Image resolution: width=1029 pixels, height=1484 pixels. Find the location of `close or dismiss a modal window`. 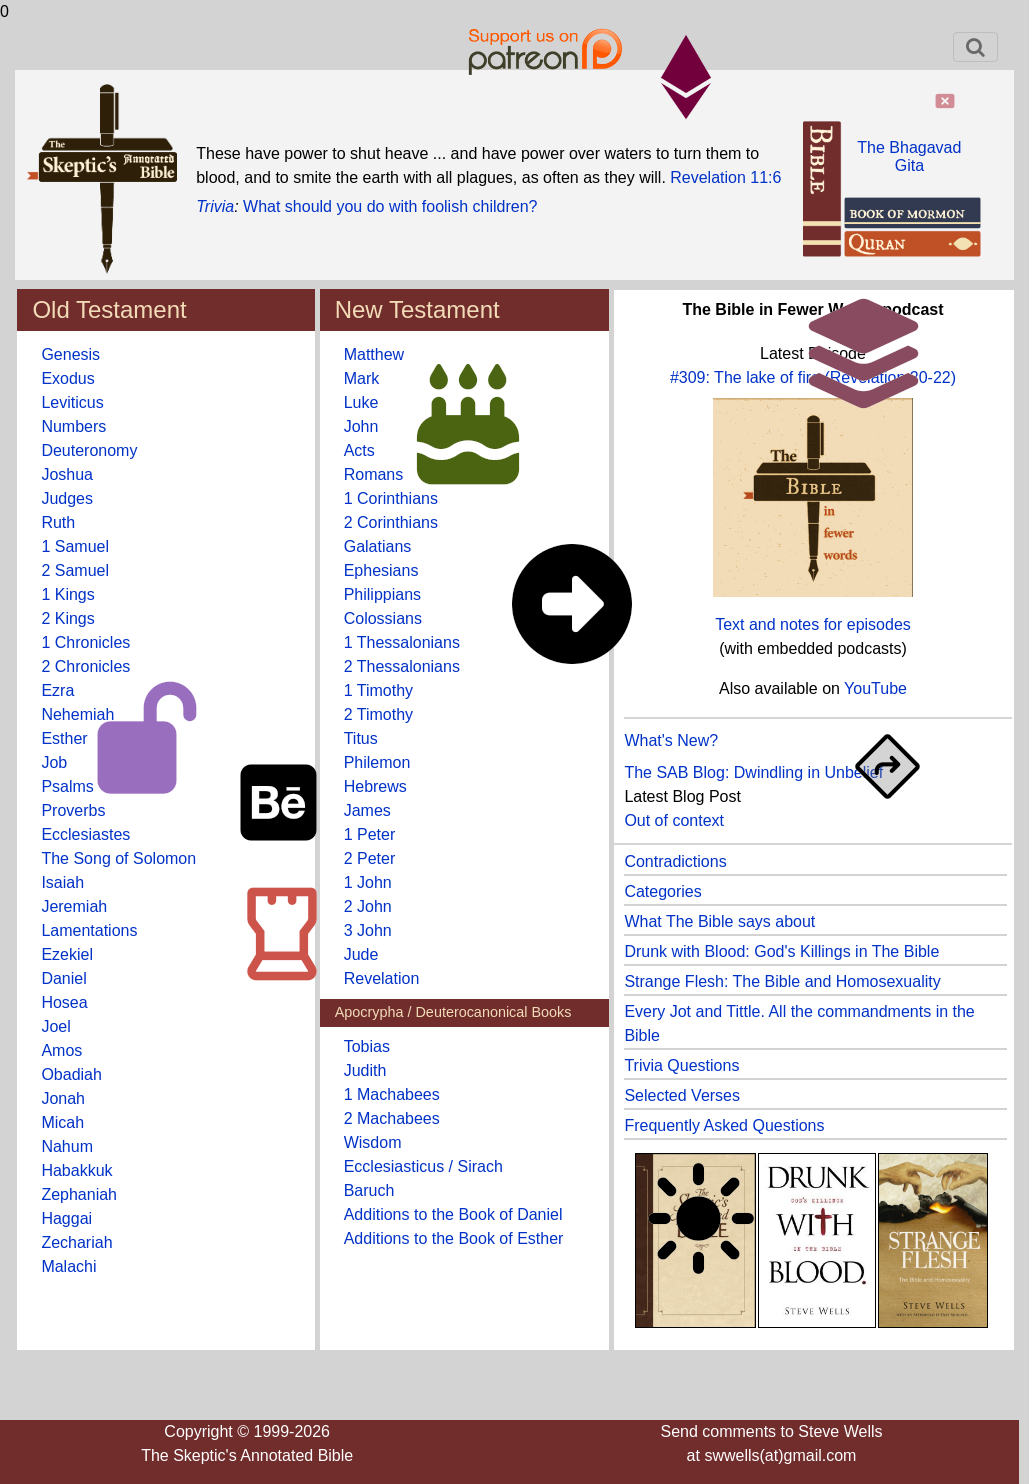

close or dismiss a modal window is located at coordinates (945, 101).